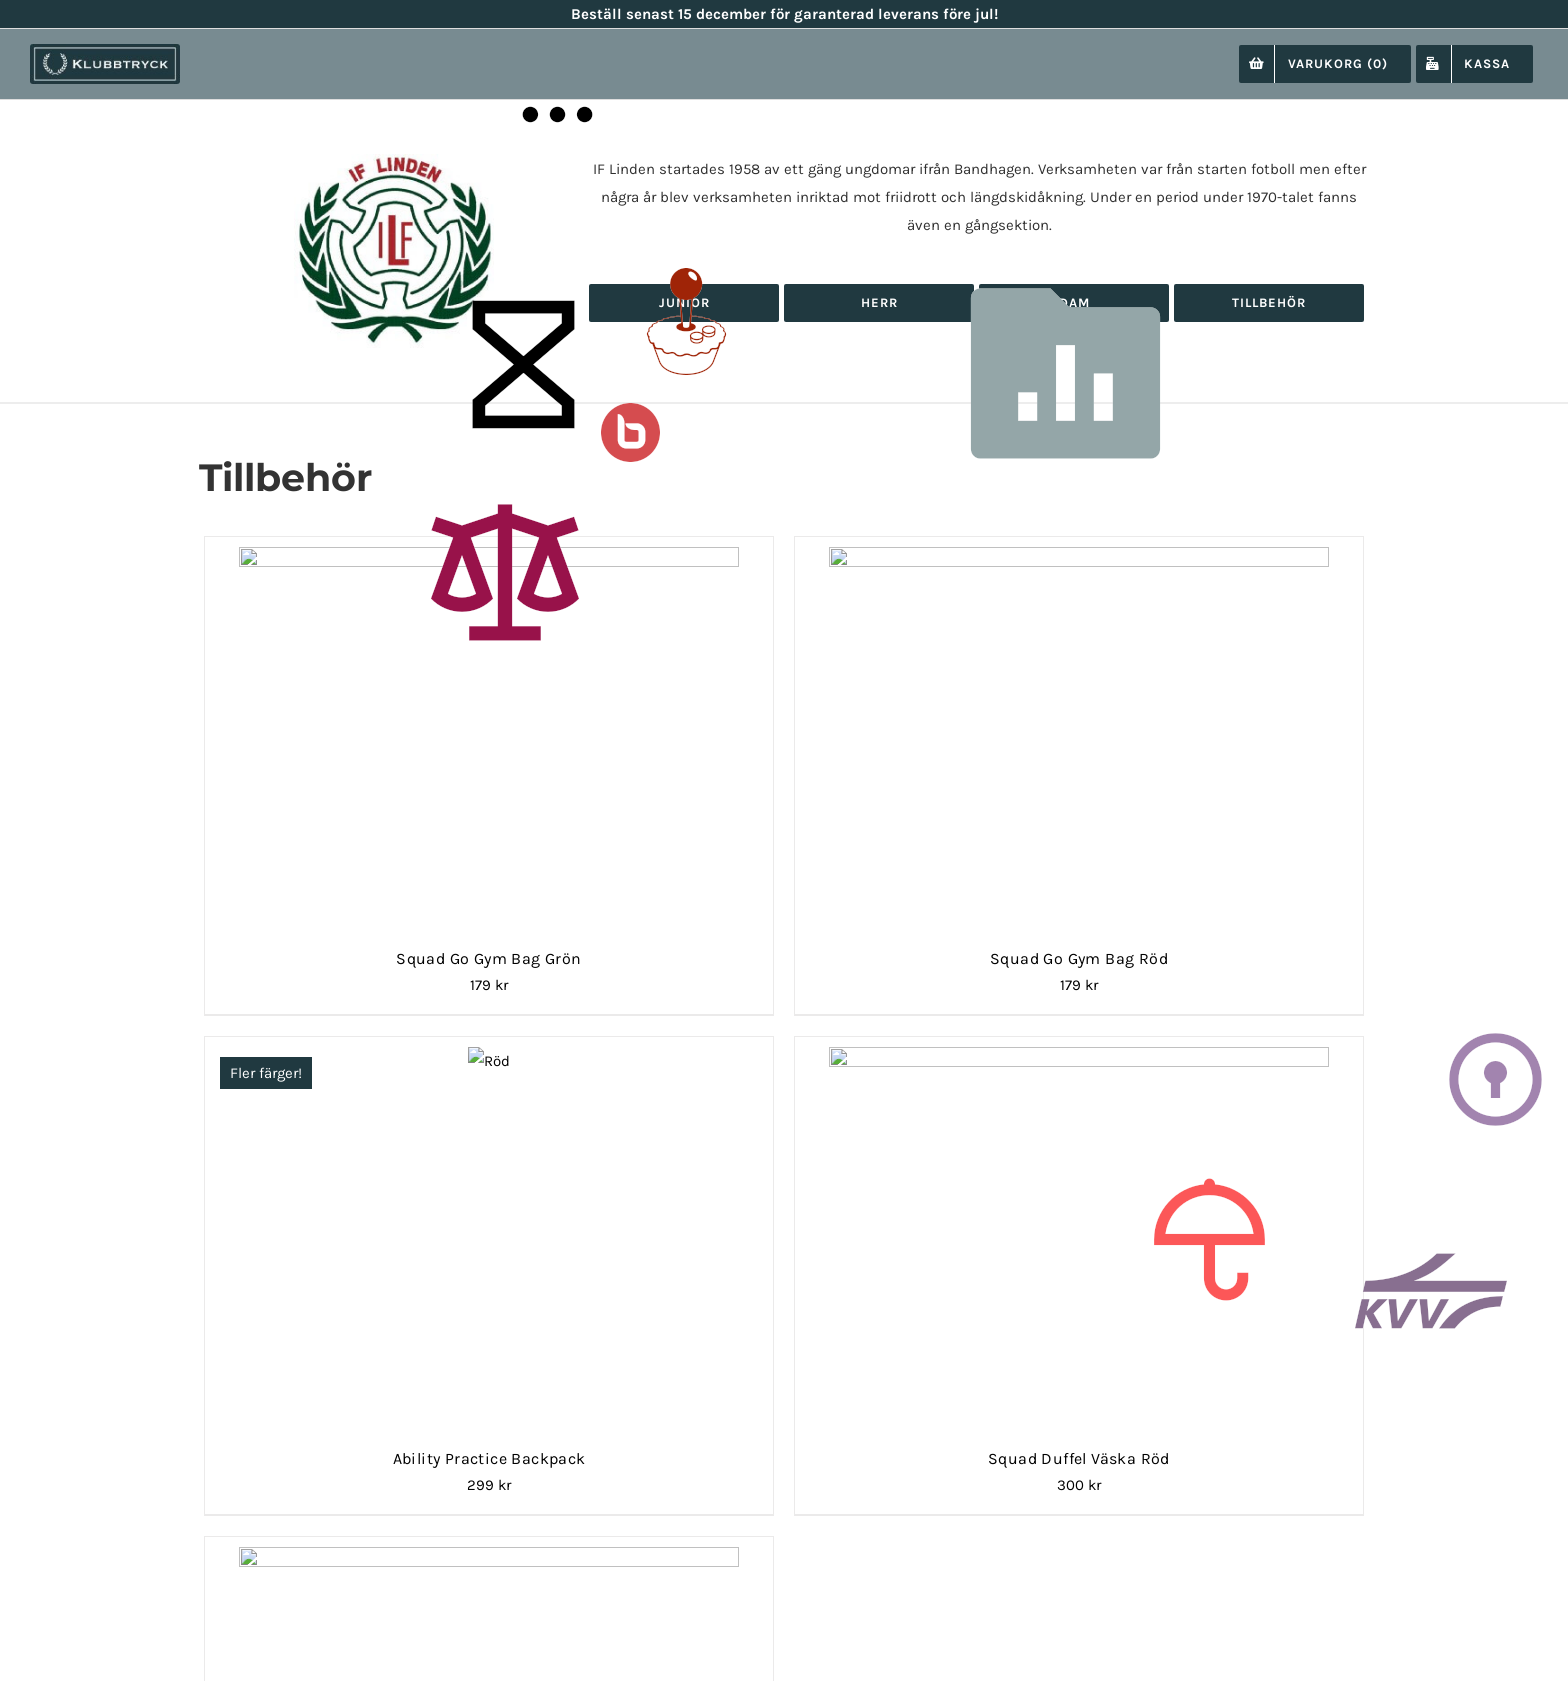  What do you see at coordinates (1495, 1079) in the screenshot?
I see `lock or secure a room` at bounding box center [1495, 1079].